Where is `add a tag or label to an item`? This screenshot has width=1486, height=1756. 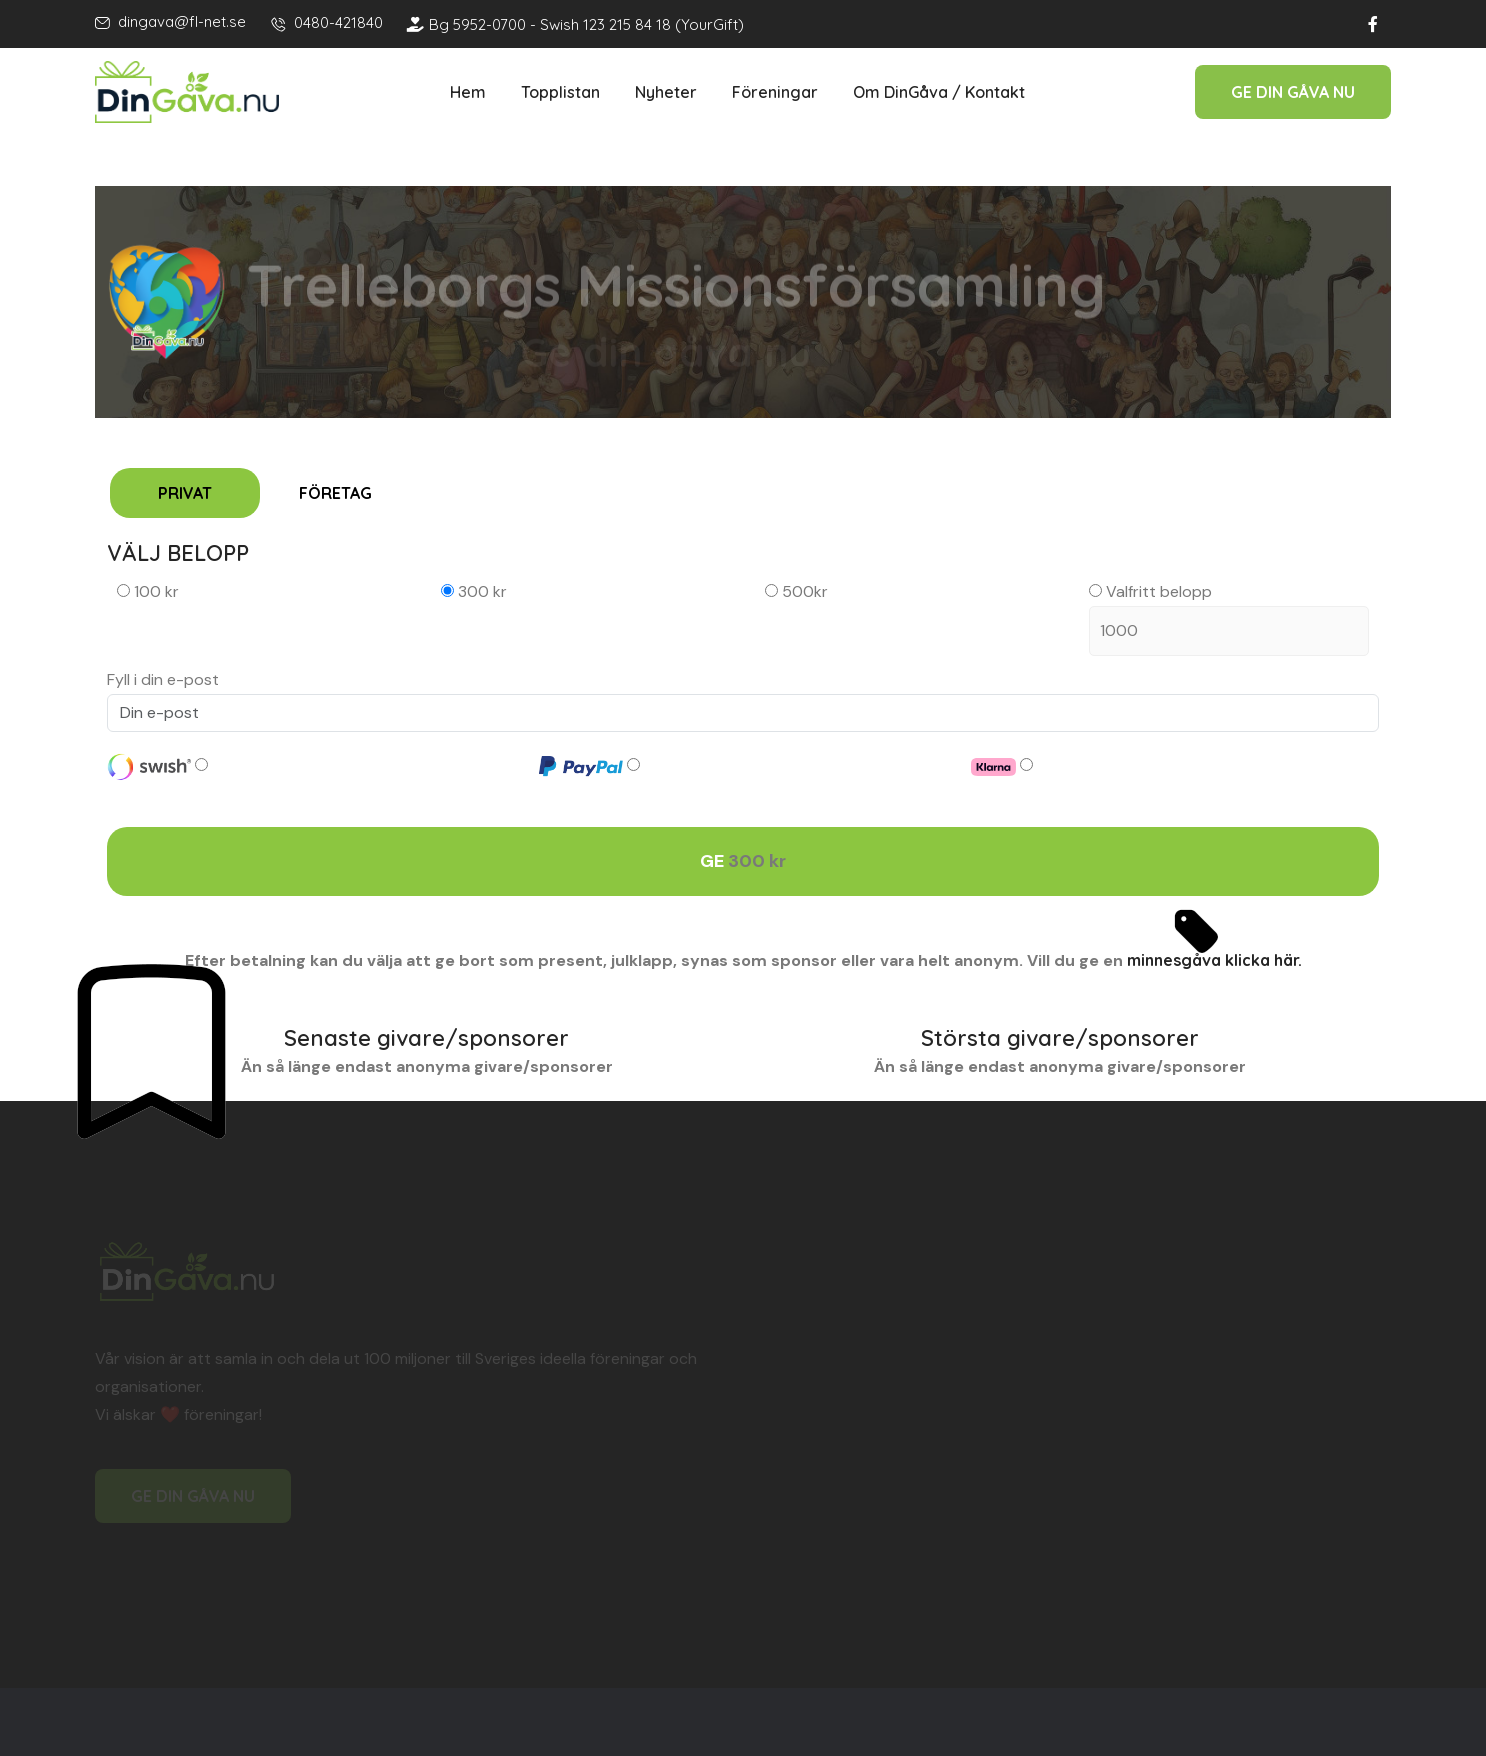
add a tag or label to an item is located at coordinates (1196, 931).